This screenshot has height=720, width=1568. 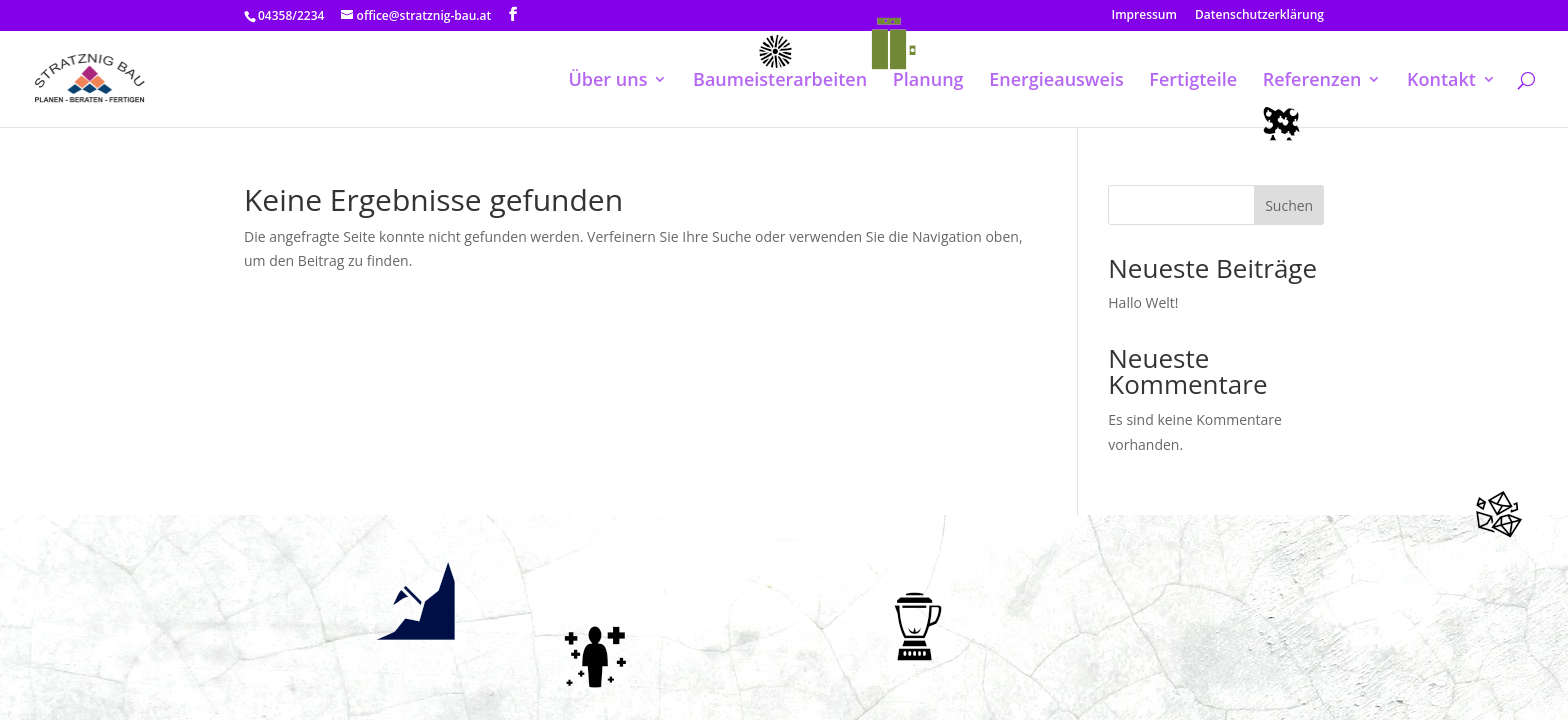 I want to click on dandelion flower icon for nature or garden-themed game elements, so click(x=775, y=51).